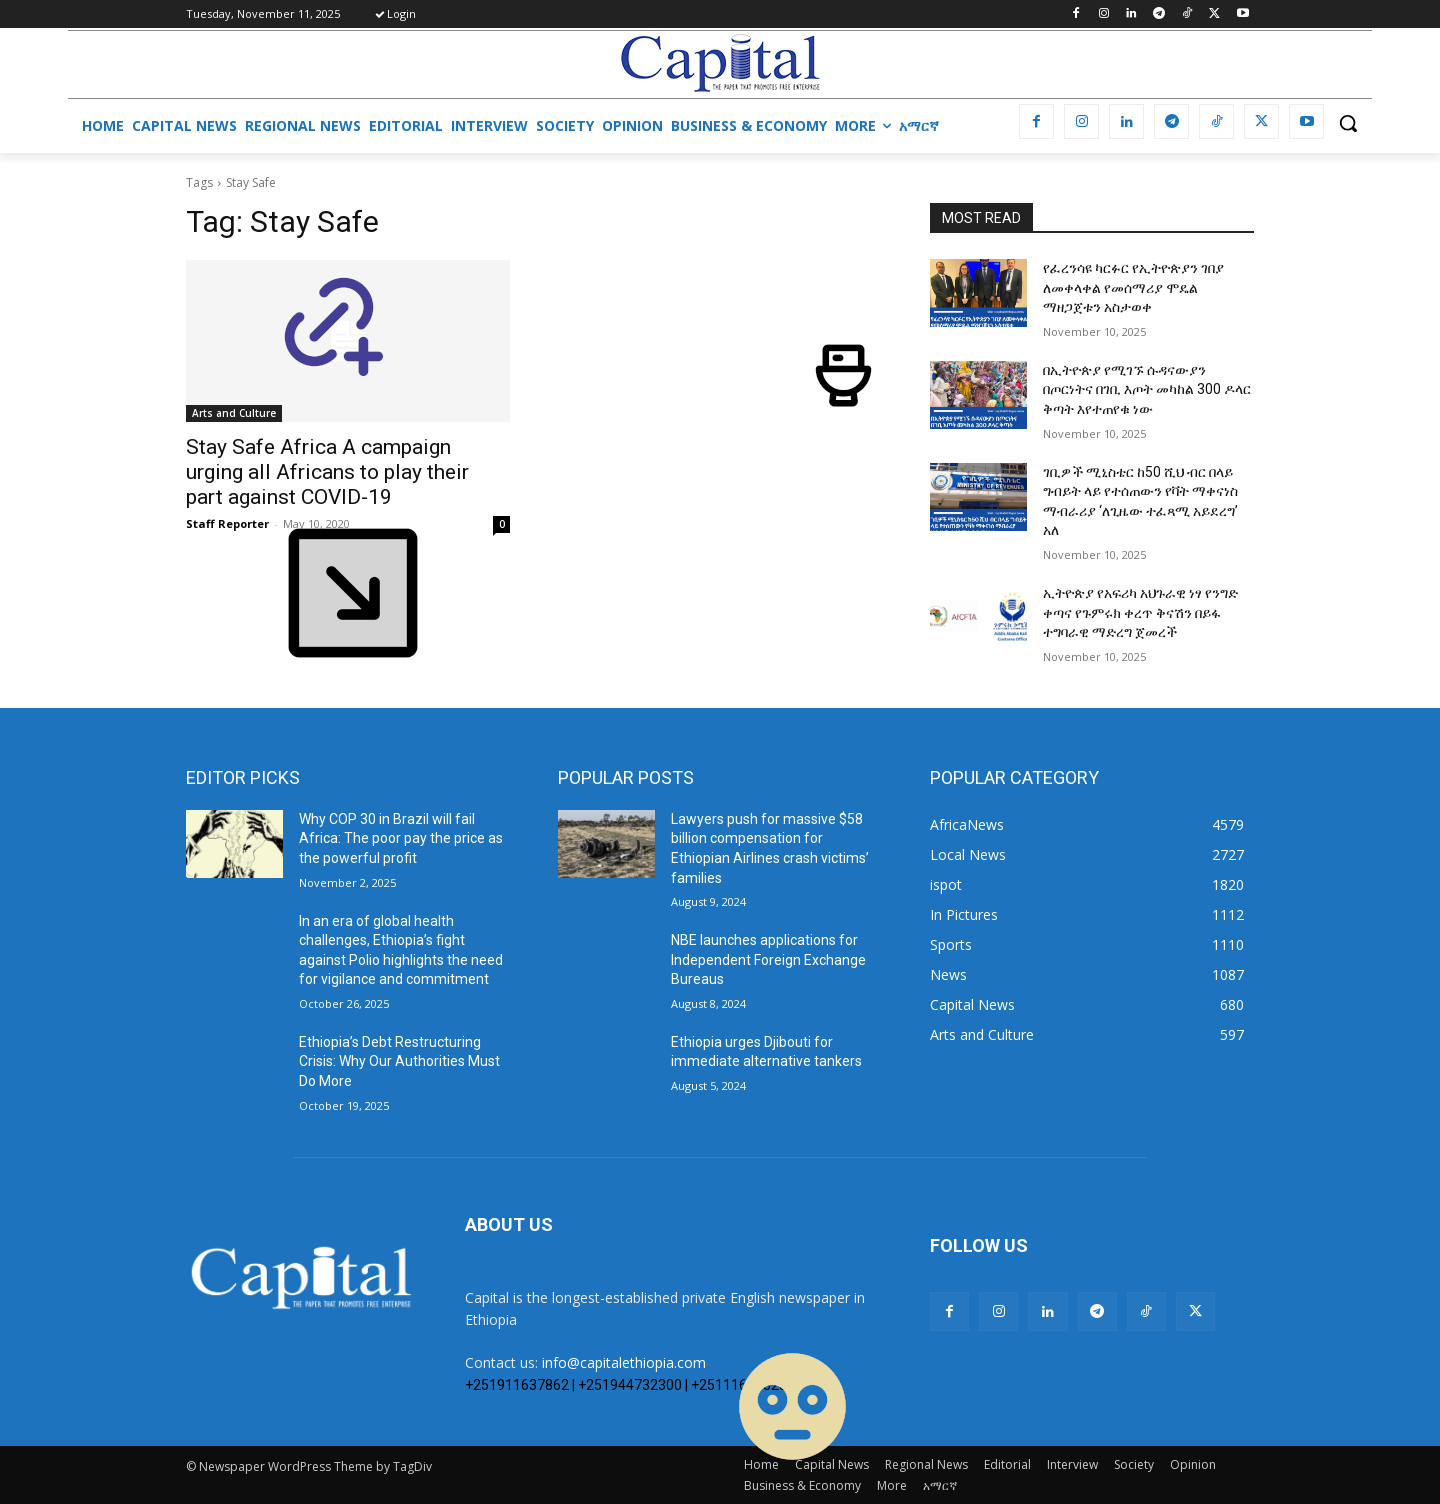 This screenshot has width=1440, height=1504. Describe the element at coordinates (329, 322) in the screenshot. I see `add a new link or URL` at that location.